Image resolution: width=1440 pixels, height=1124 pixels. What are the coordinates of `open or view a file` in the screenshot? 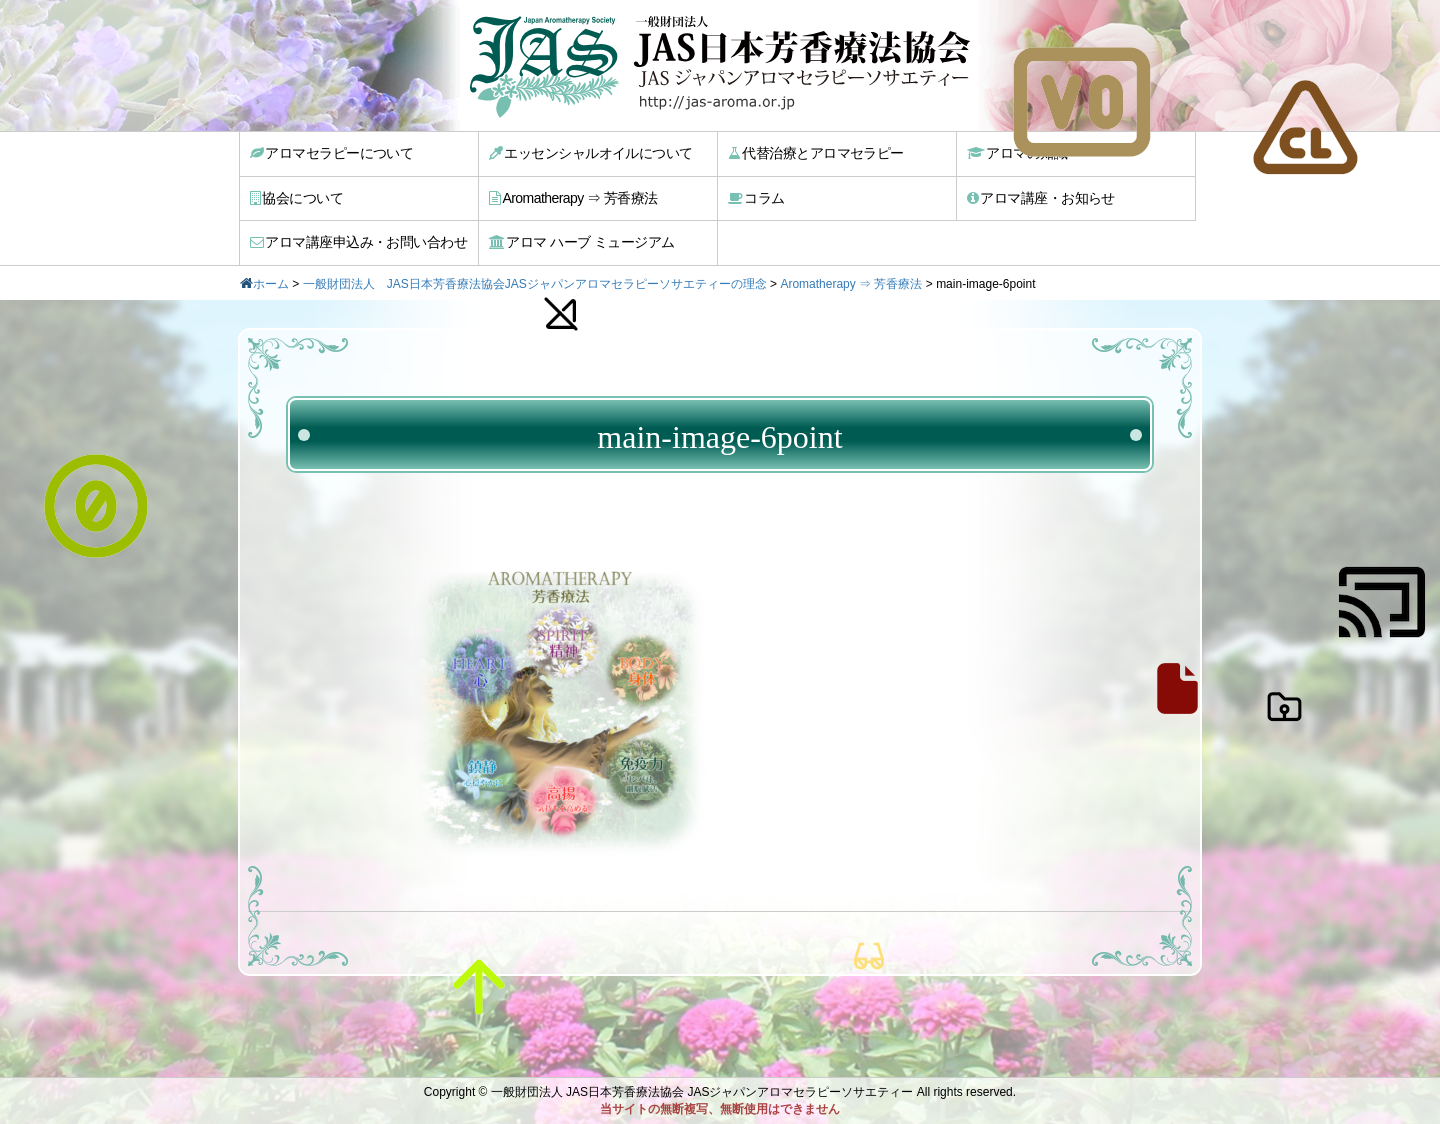 It's located at (1177, 688).